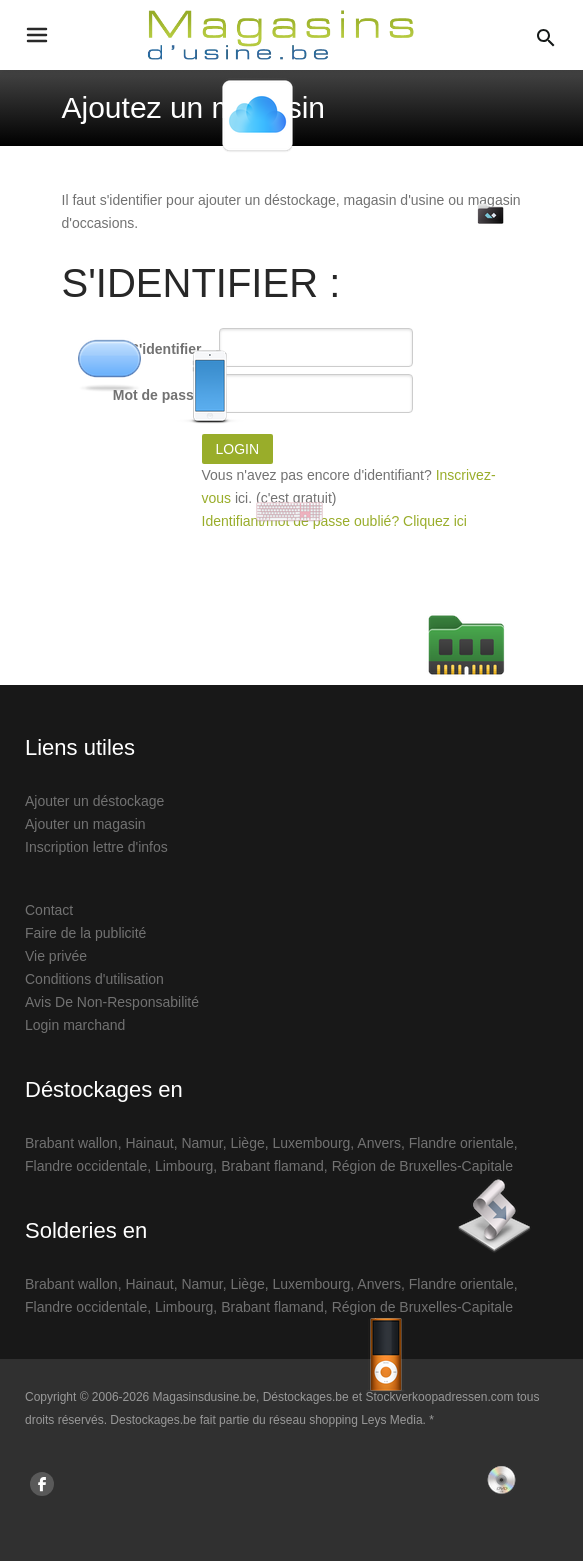  Describe the element at coordinates (257, 115) in the screenshot. I see `access iCloud Drive diagnostics` at that location.